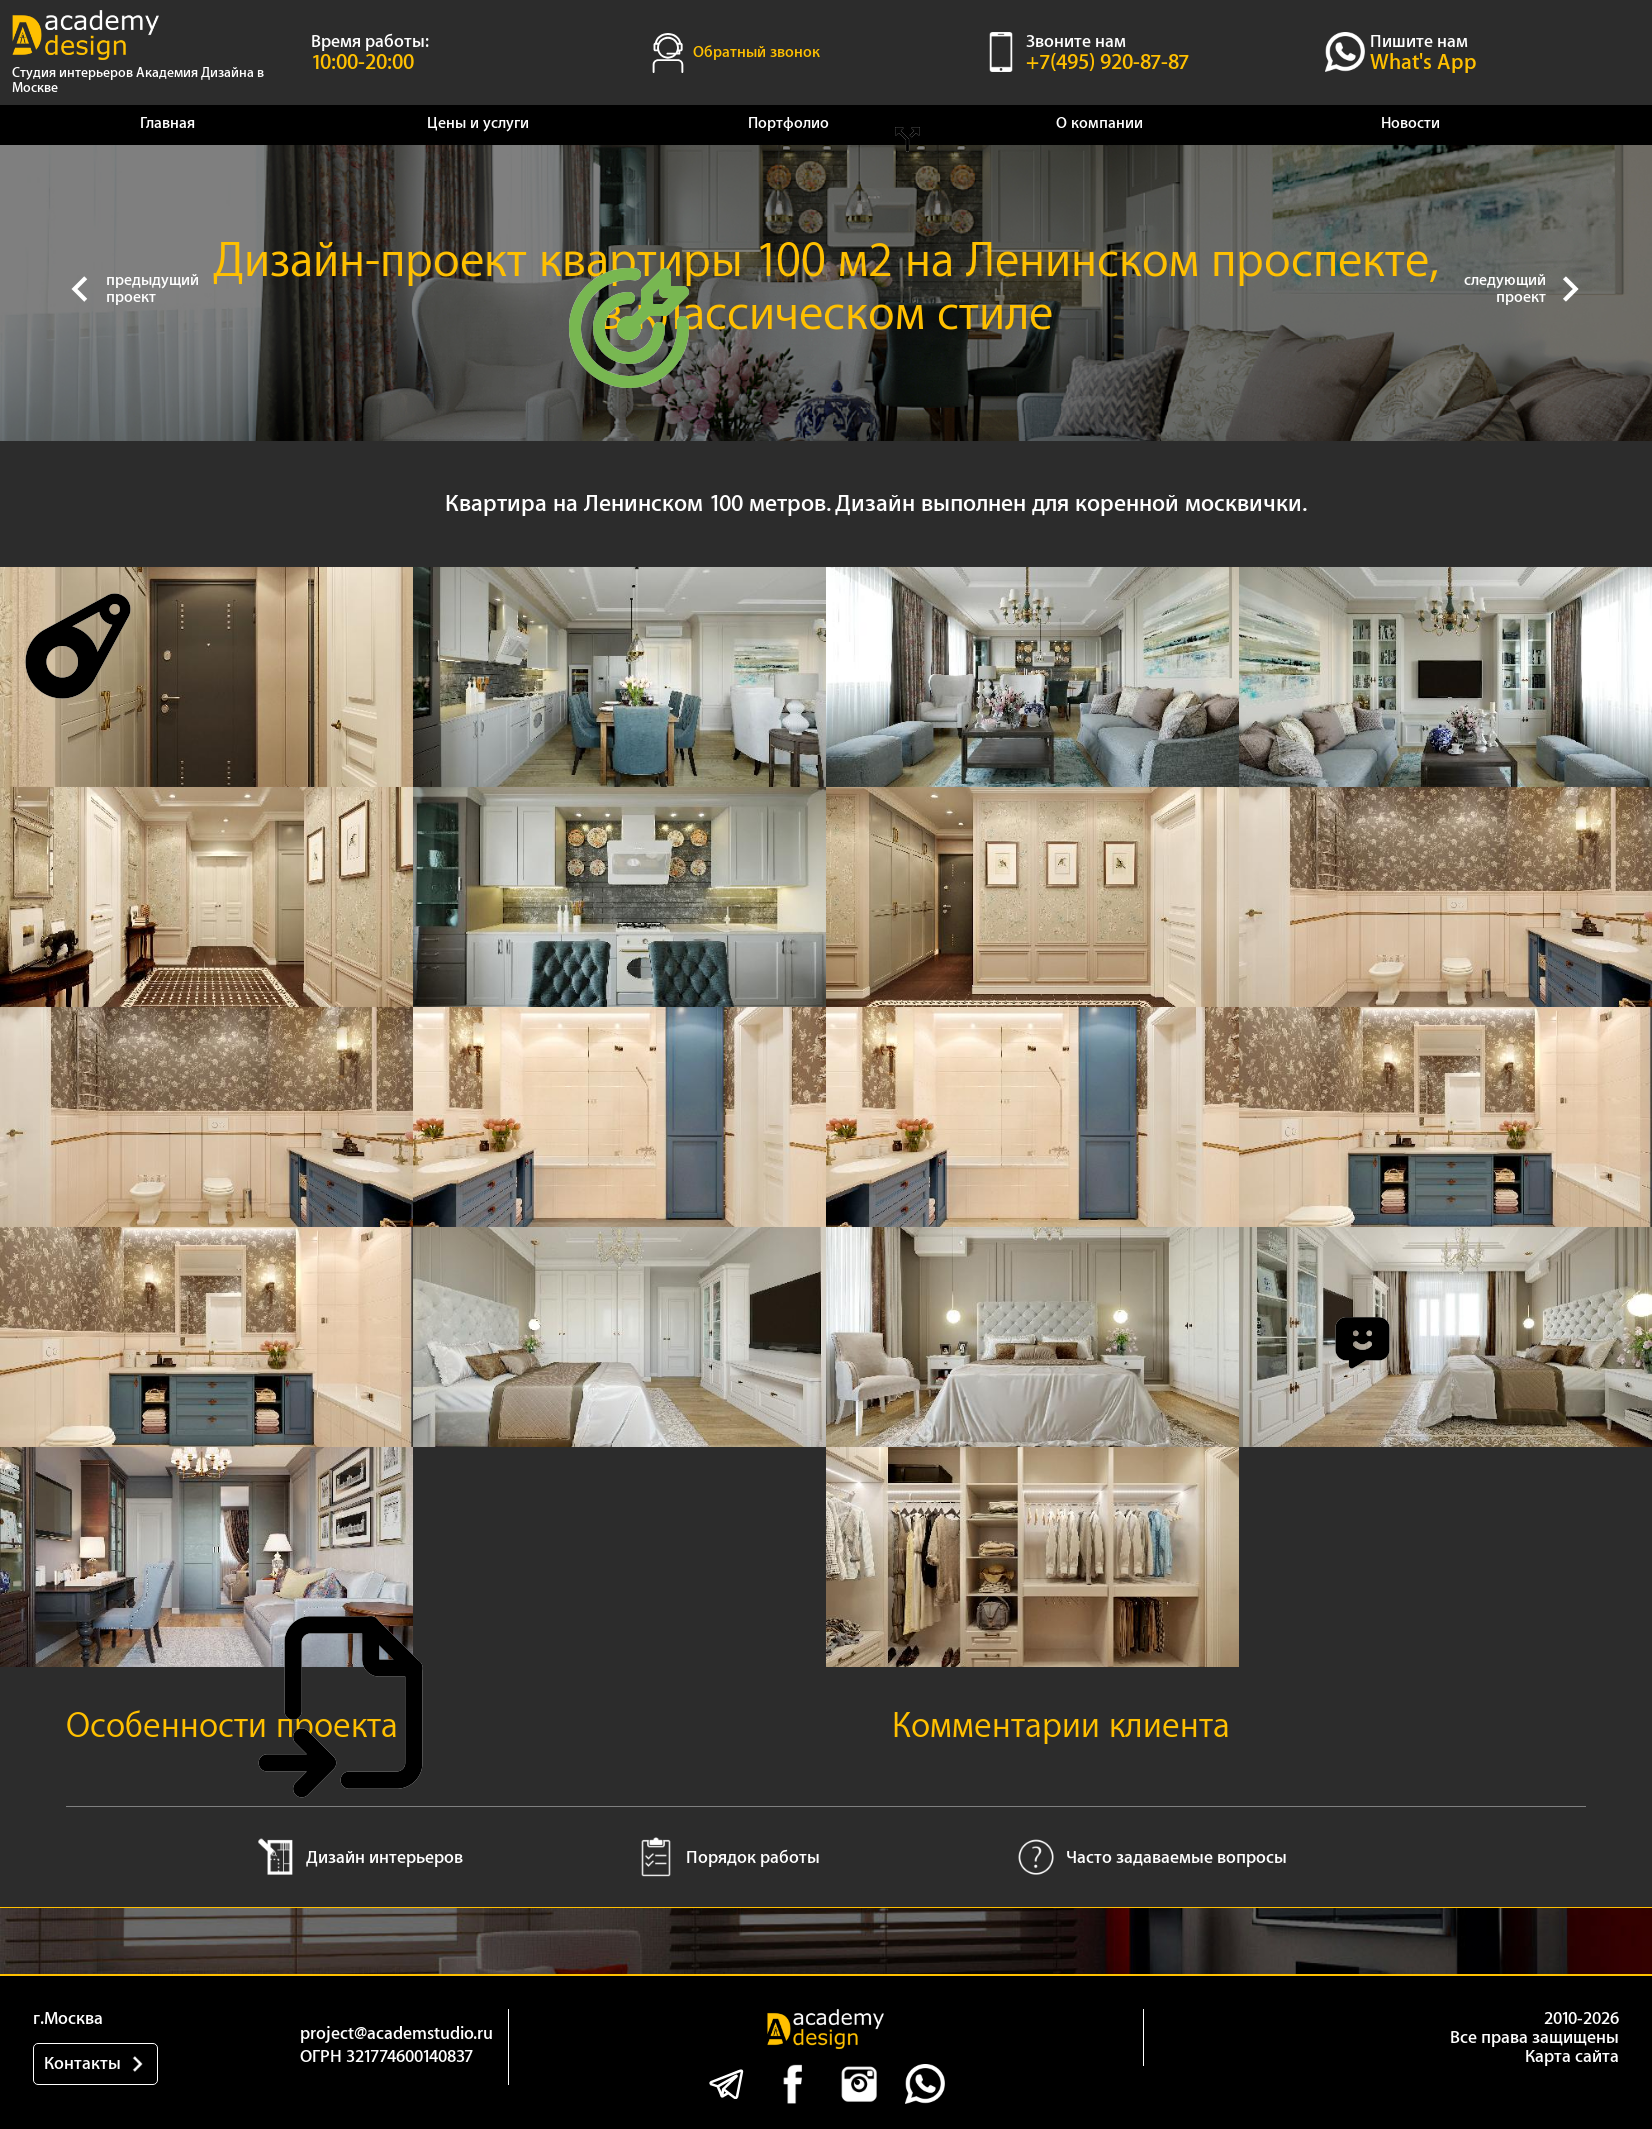  I want to click on split or fork a call to multiple recipients, so click(907, 139).